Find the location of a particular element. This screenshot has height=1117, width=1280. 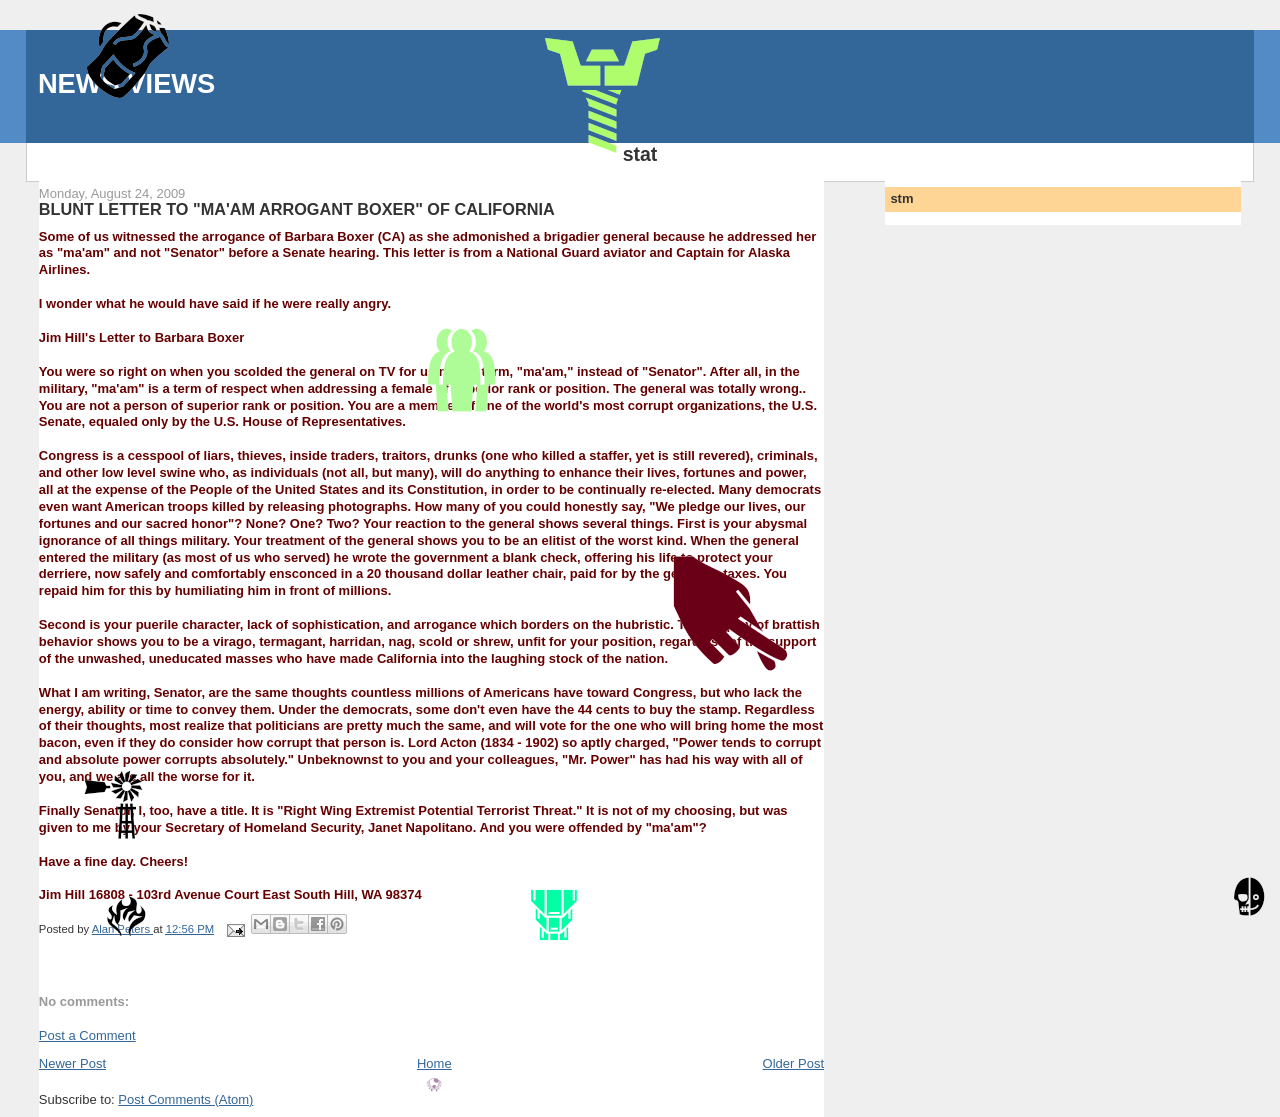

indicates a character at critically low health is located at coordinates (1249, 896).